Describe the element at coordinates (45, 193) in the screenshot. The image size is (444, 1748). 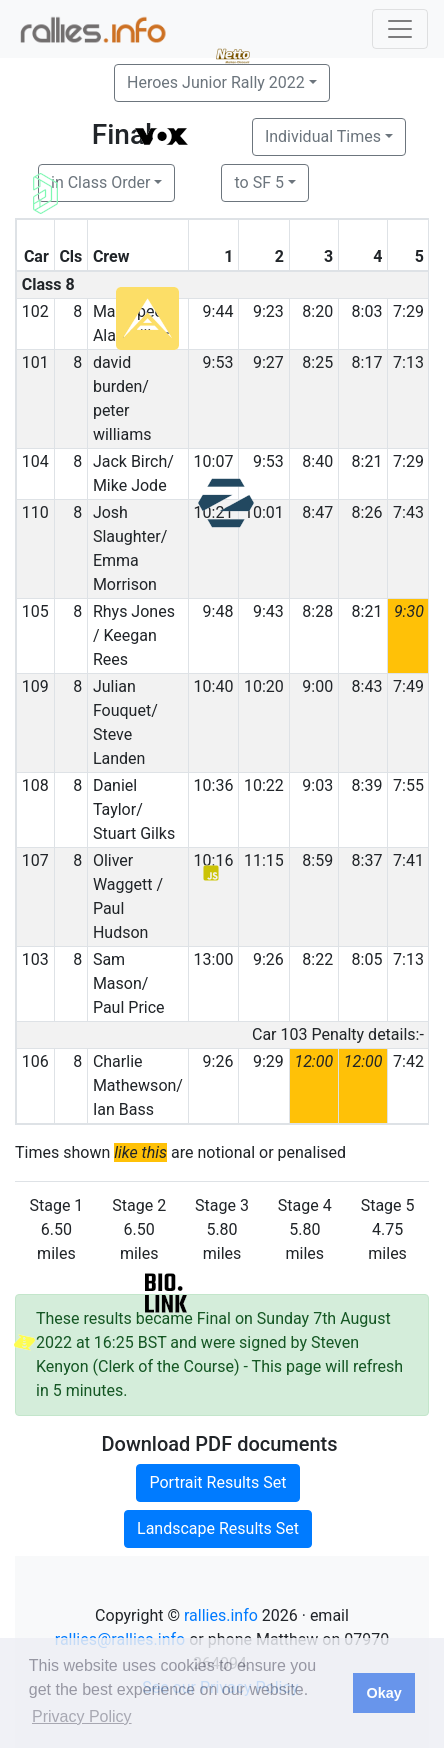
I see `open Altium Designer application` at that location.